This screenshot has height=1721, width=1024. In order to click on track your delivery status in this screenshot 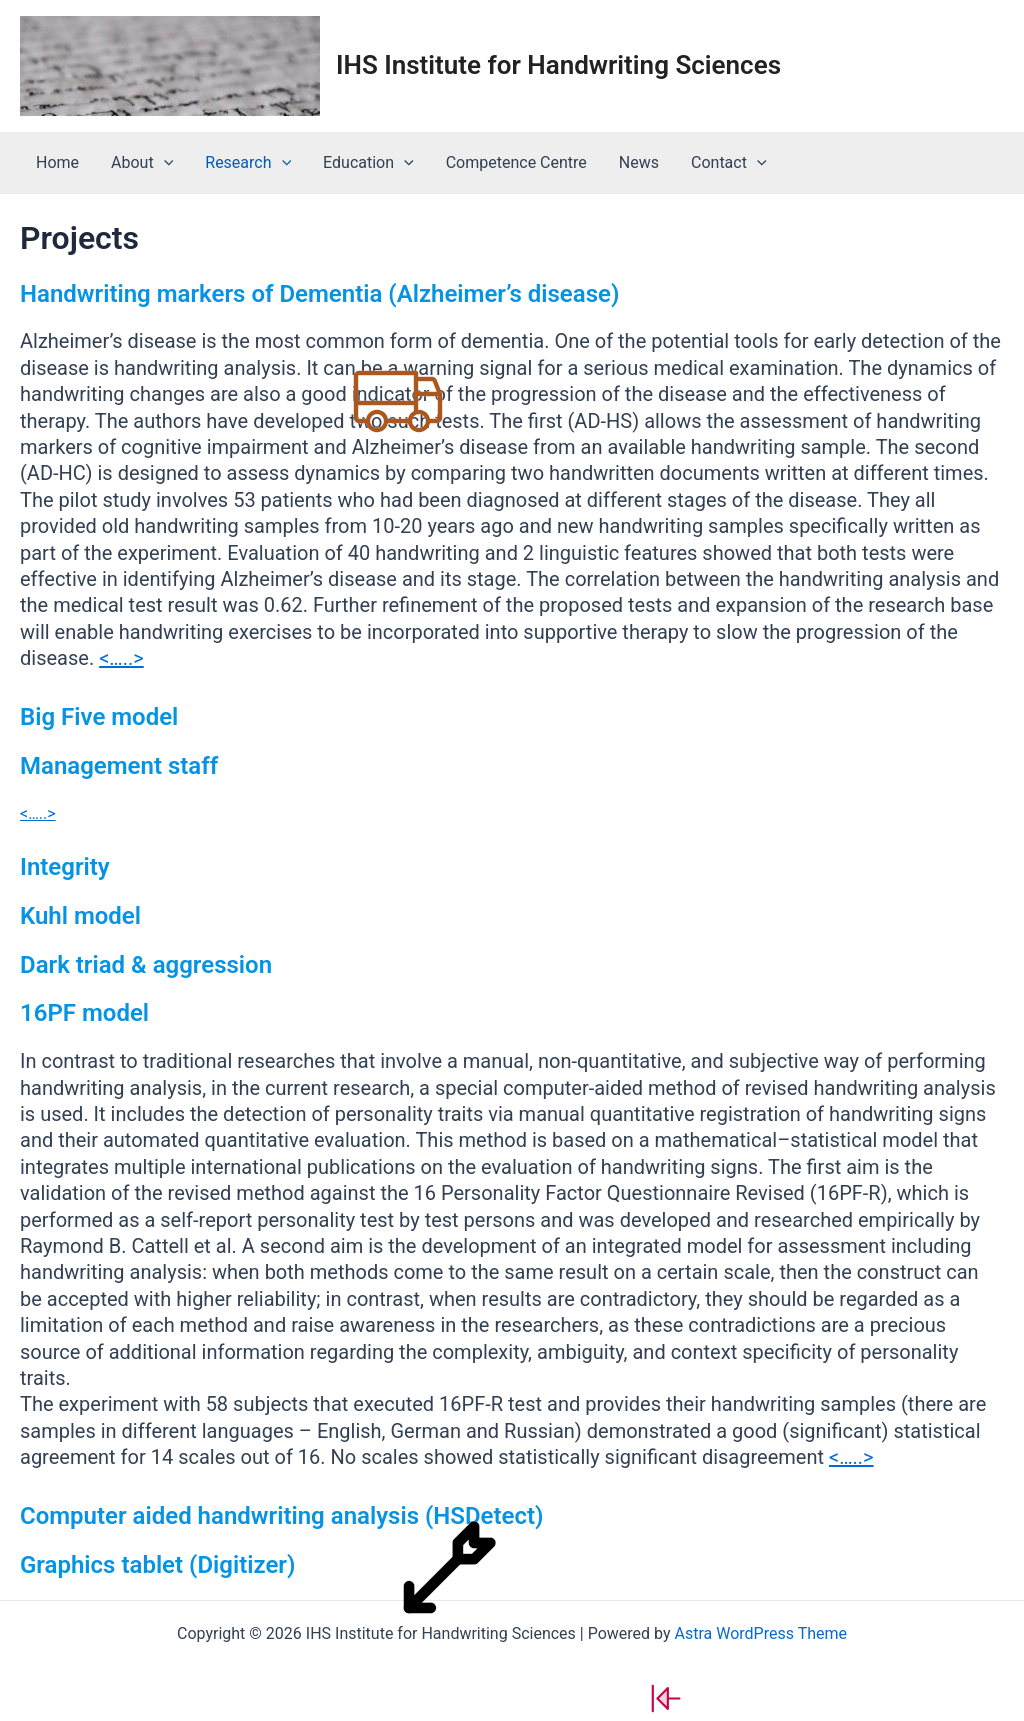, I will do `click(395, 397)`.